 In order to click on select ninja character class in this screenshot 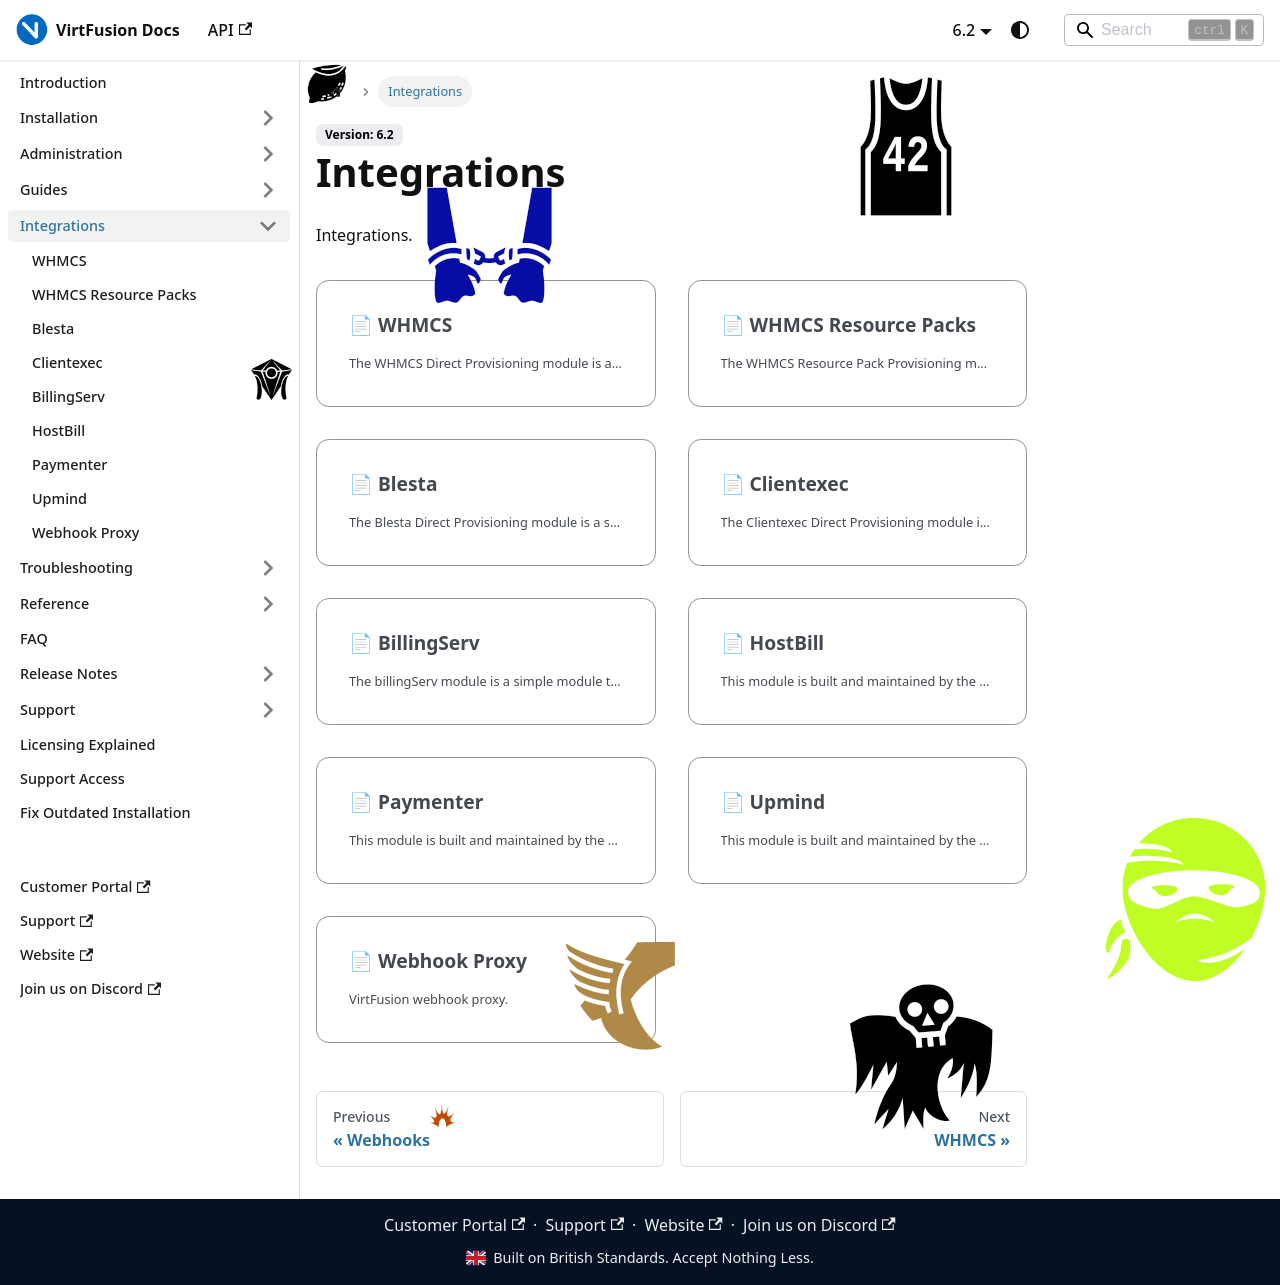, I will do `click(1185, 899)`.